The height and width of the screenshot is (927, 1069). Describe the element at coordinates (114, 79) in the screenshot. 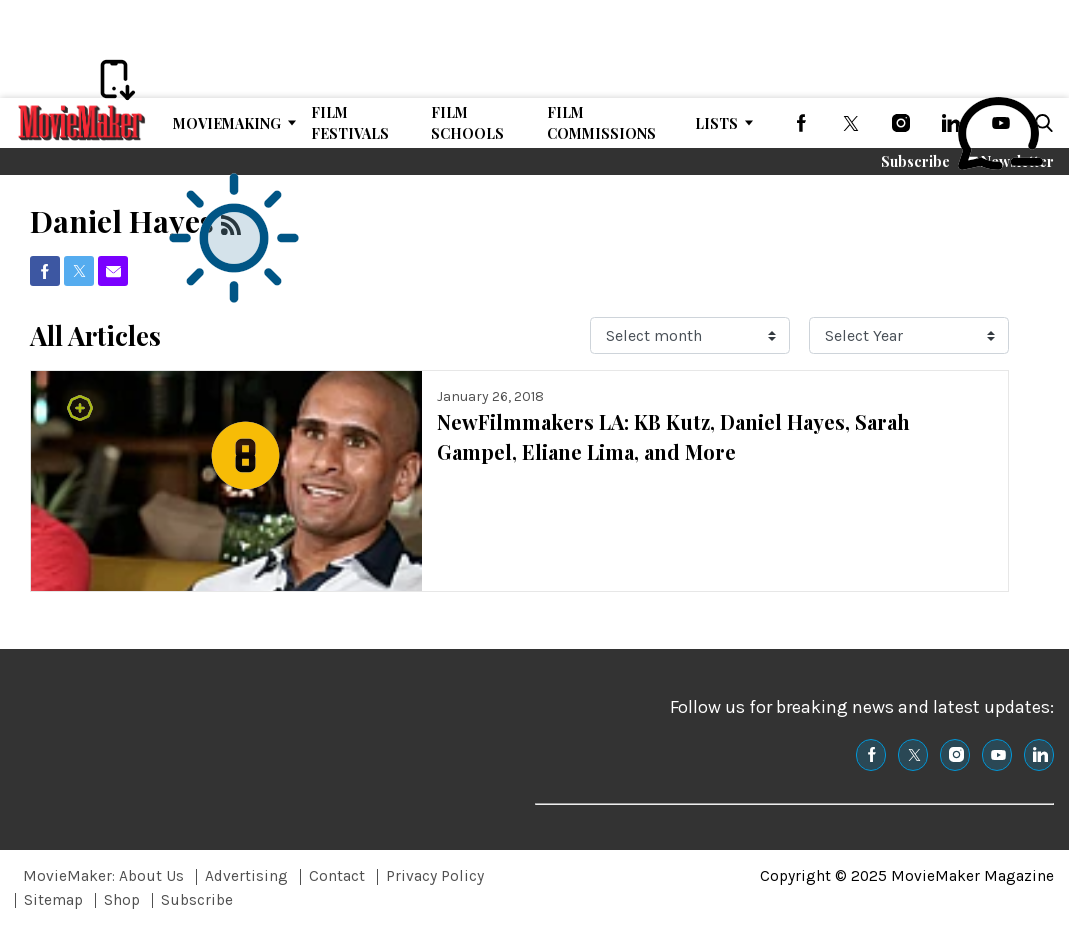

I see `download to mobile device` at that location.